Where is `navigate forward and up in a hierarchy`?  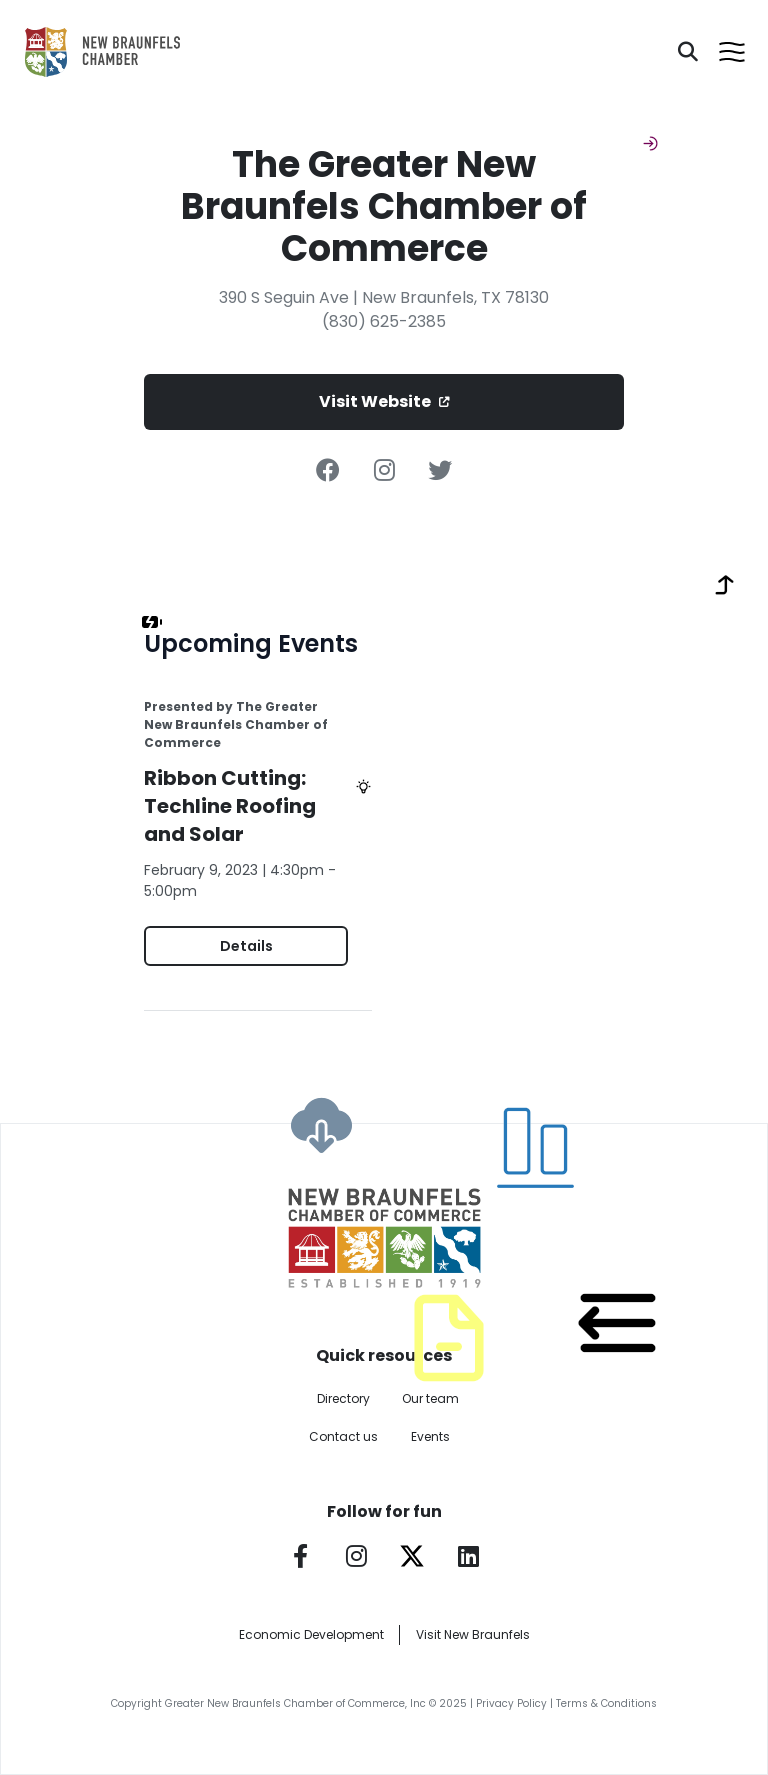
navigate forward and up in a hierarchy is located at coordinates (724, 585).